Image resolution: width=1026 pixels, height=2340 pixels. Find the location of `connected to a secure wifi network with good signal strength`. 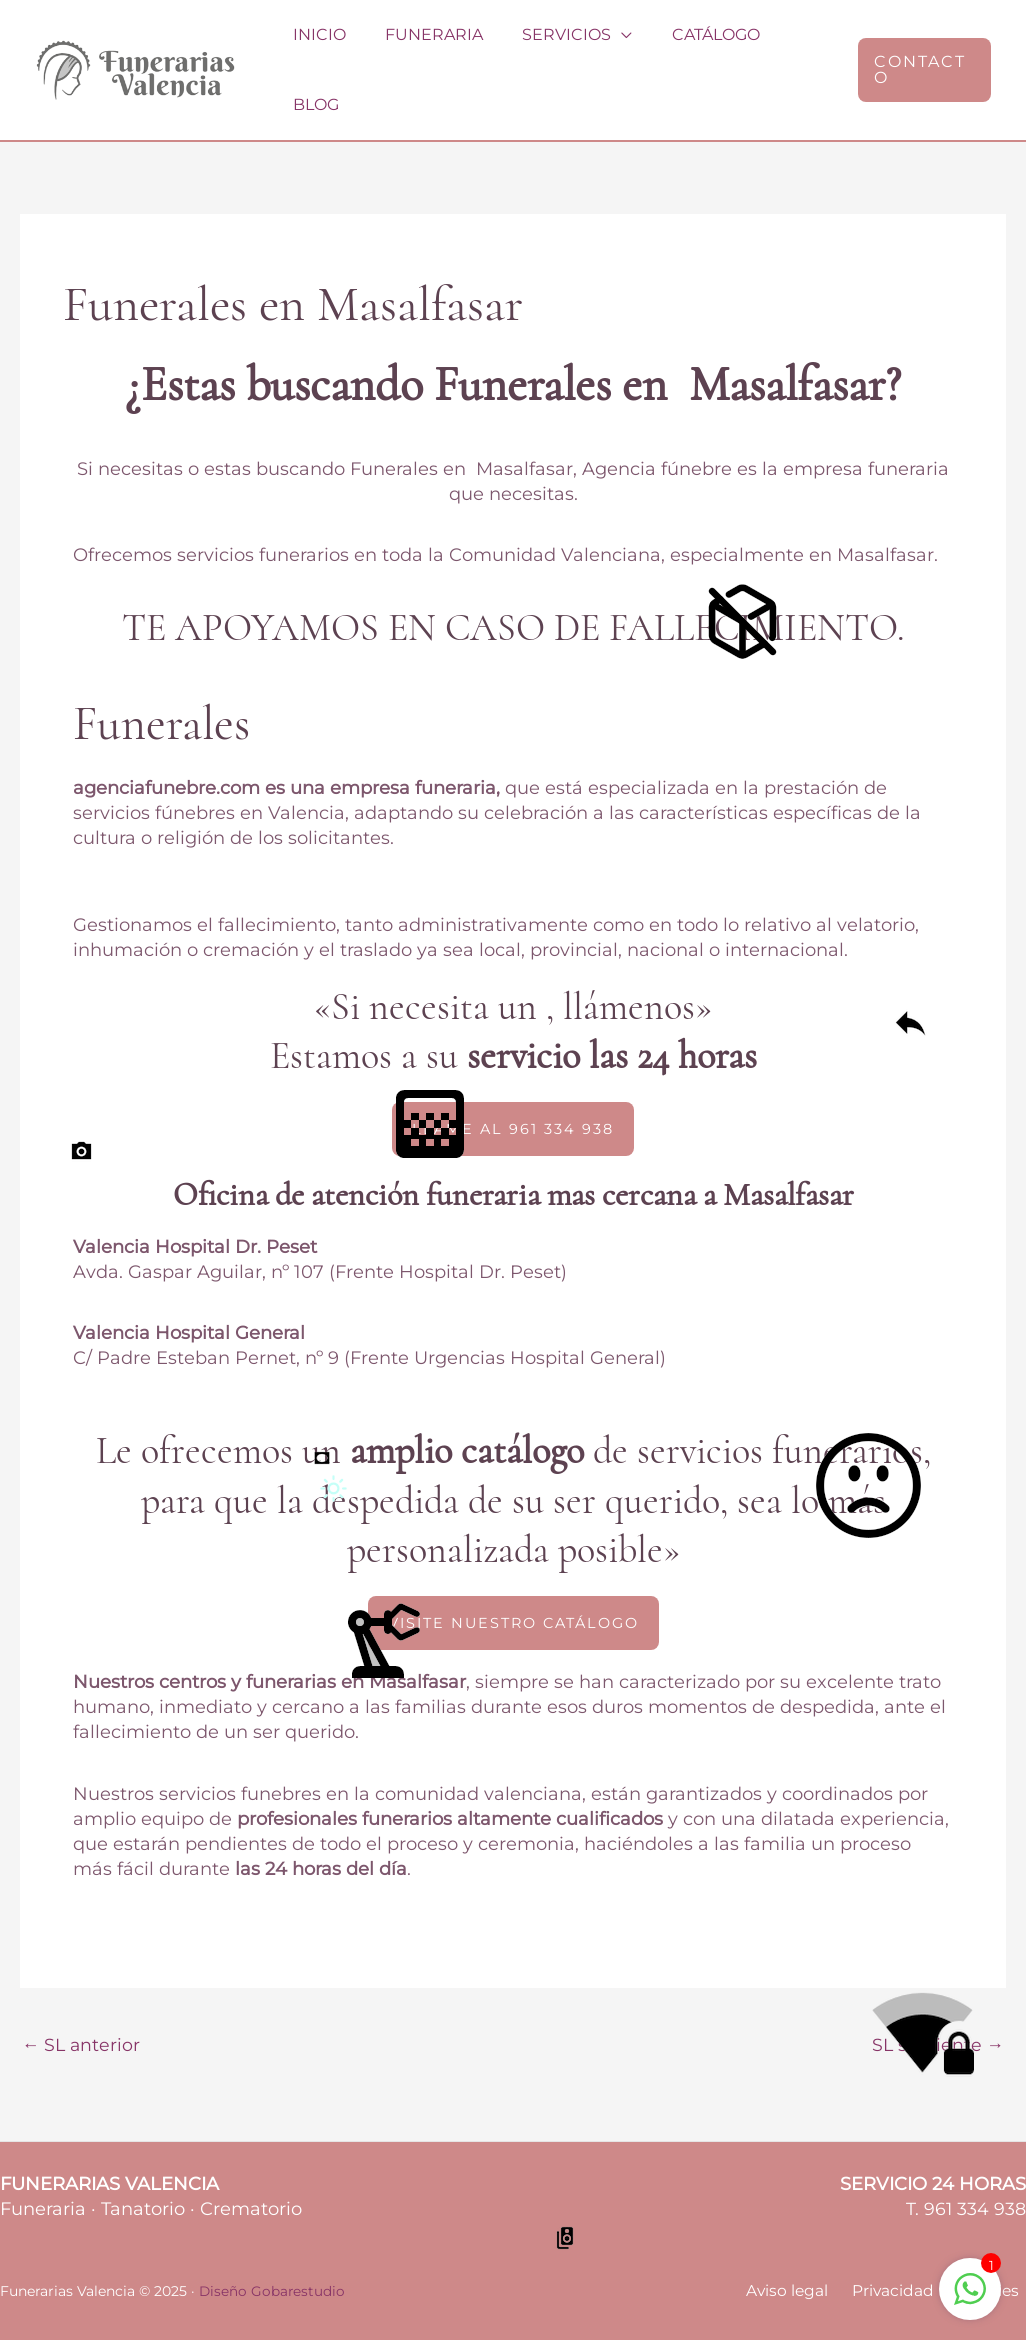

connected to a secure wifi network with good signal strength is located at coordinates (922, 2031).